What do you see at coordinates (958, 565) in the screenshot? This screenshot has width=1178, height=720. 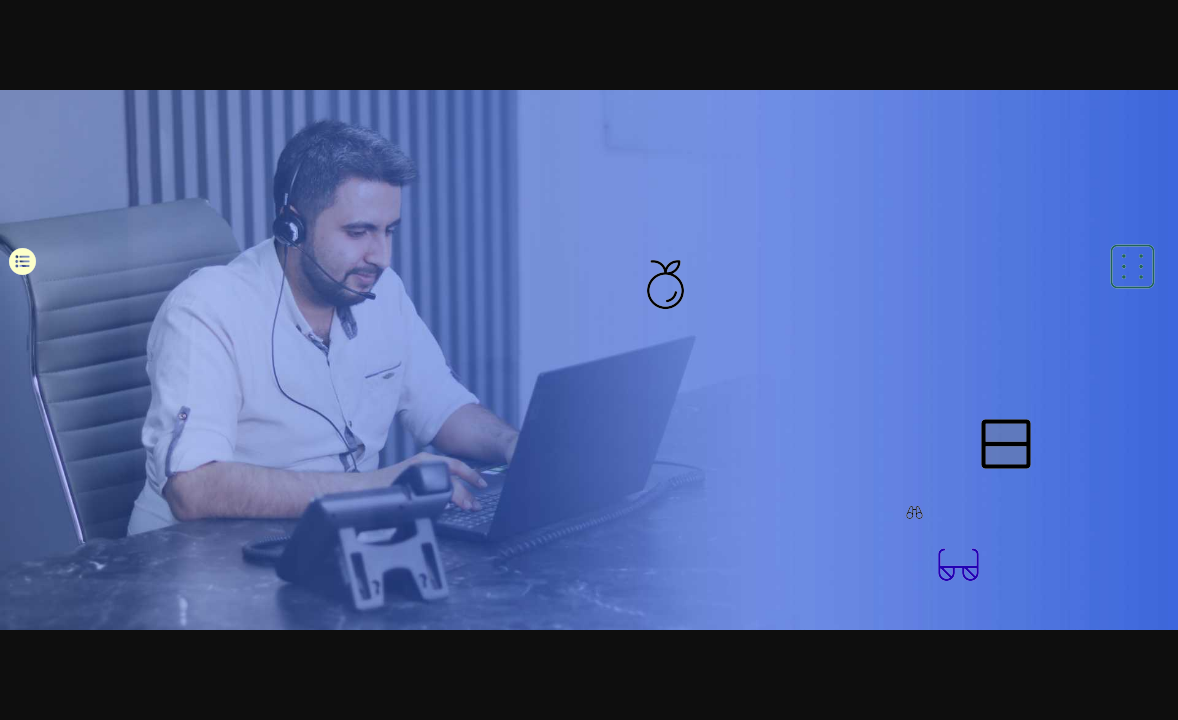 I see `toggle sunglasses or eyewear filter` at bounding box center [958, 565].